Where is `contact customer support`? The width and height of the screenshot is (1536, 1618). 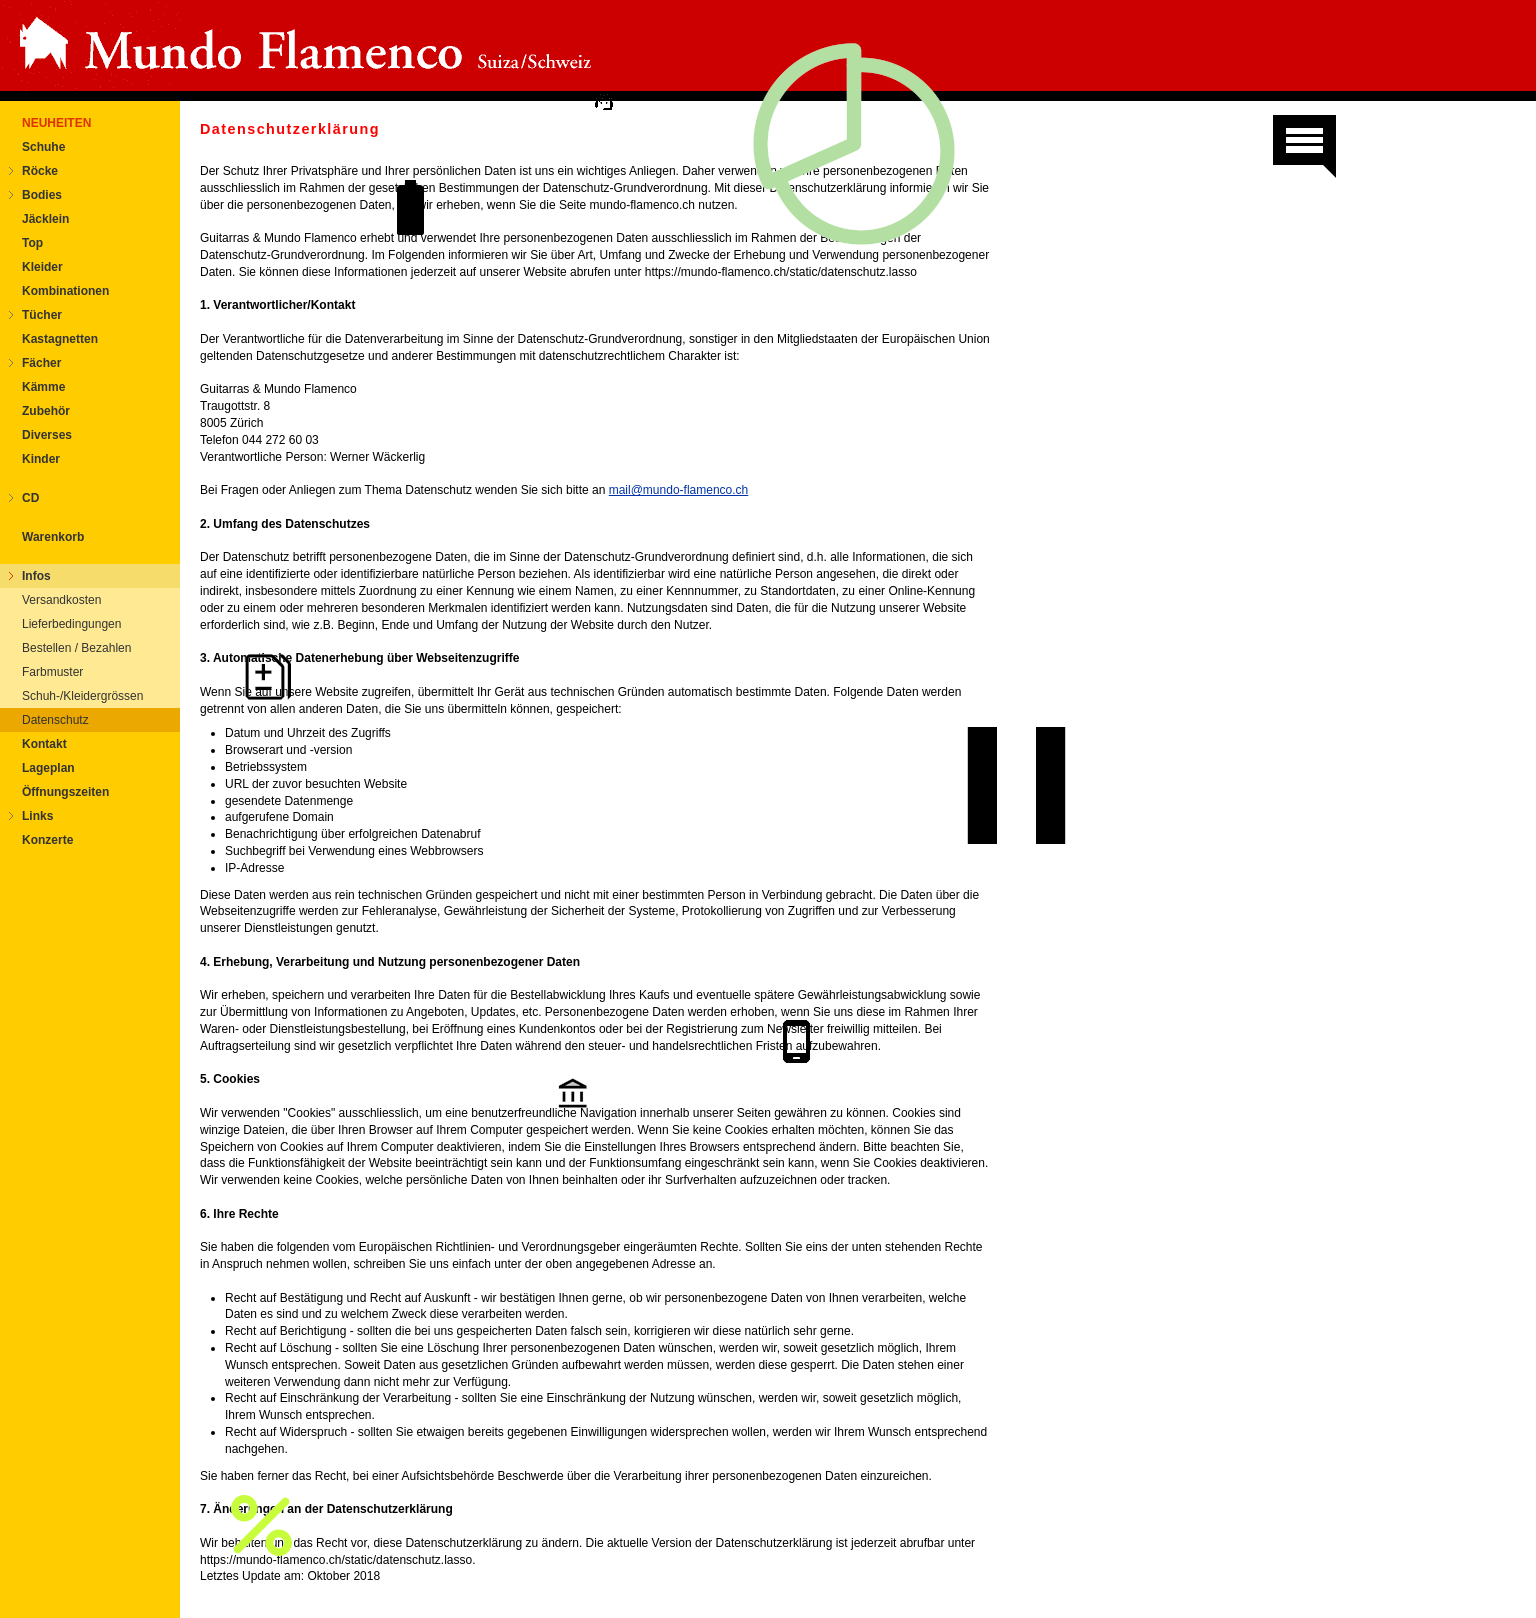 contact customer support is located at coordinates (604, 102).